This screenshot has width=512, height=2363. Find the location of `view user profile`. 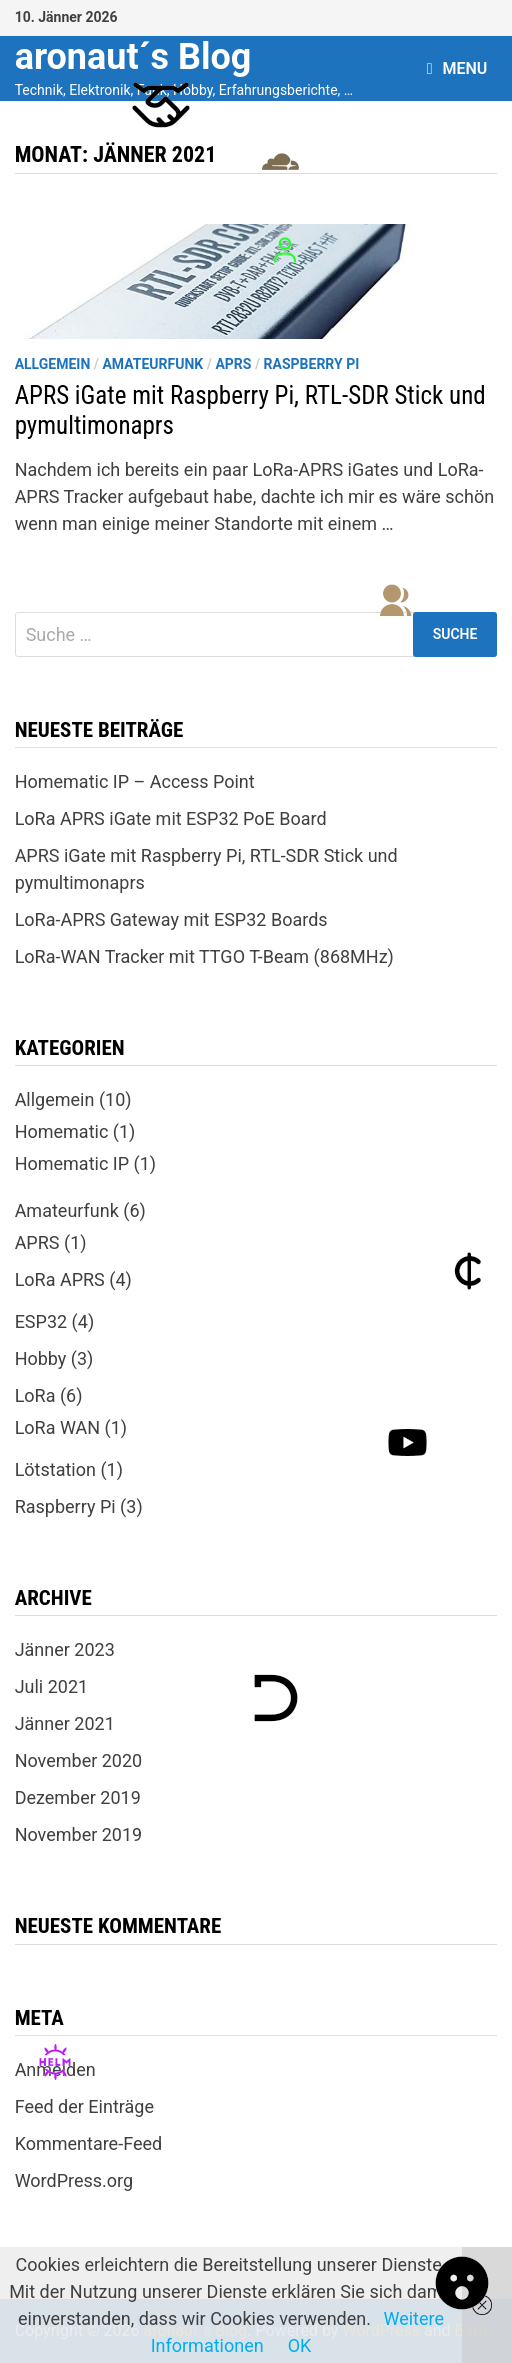

view user profile is located at coordinates (285, 250).